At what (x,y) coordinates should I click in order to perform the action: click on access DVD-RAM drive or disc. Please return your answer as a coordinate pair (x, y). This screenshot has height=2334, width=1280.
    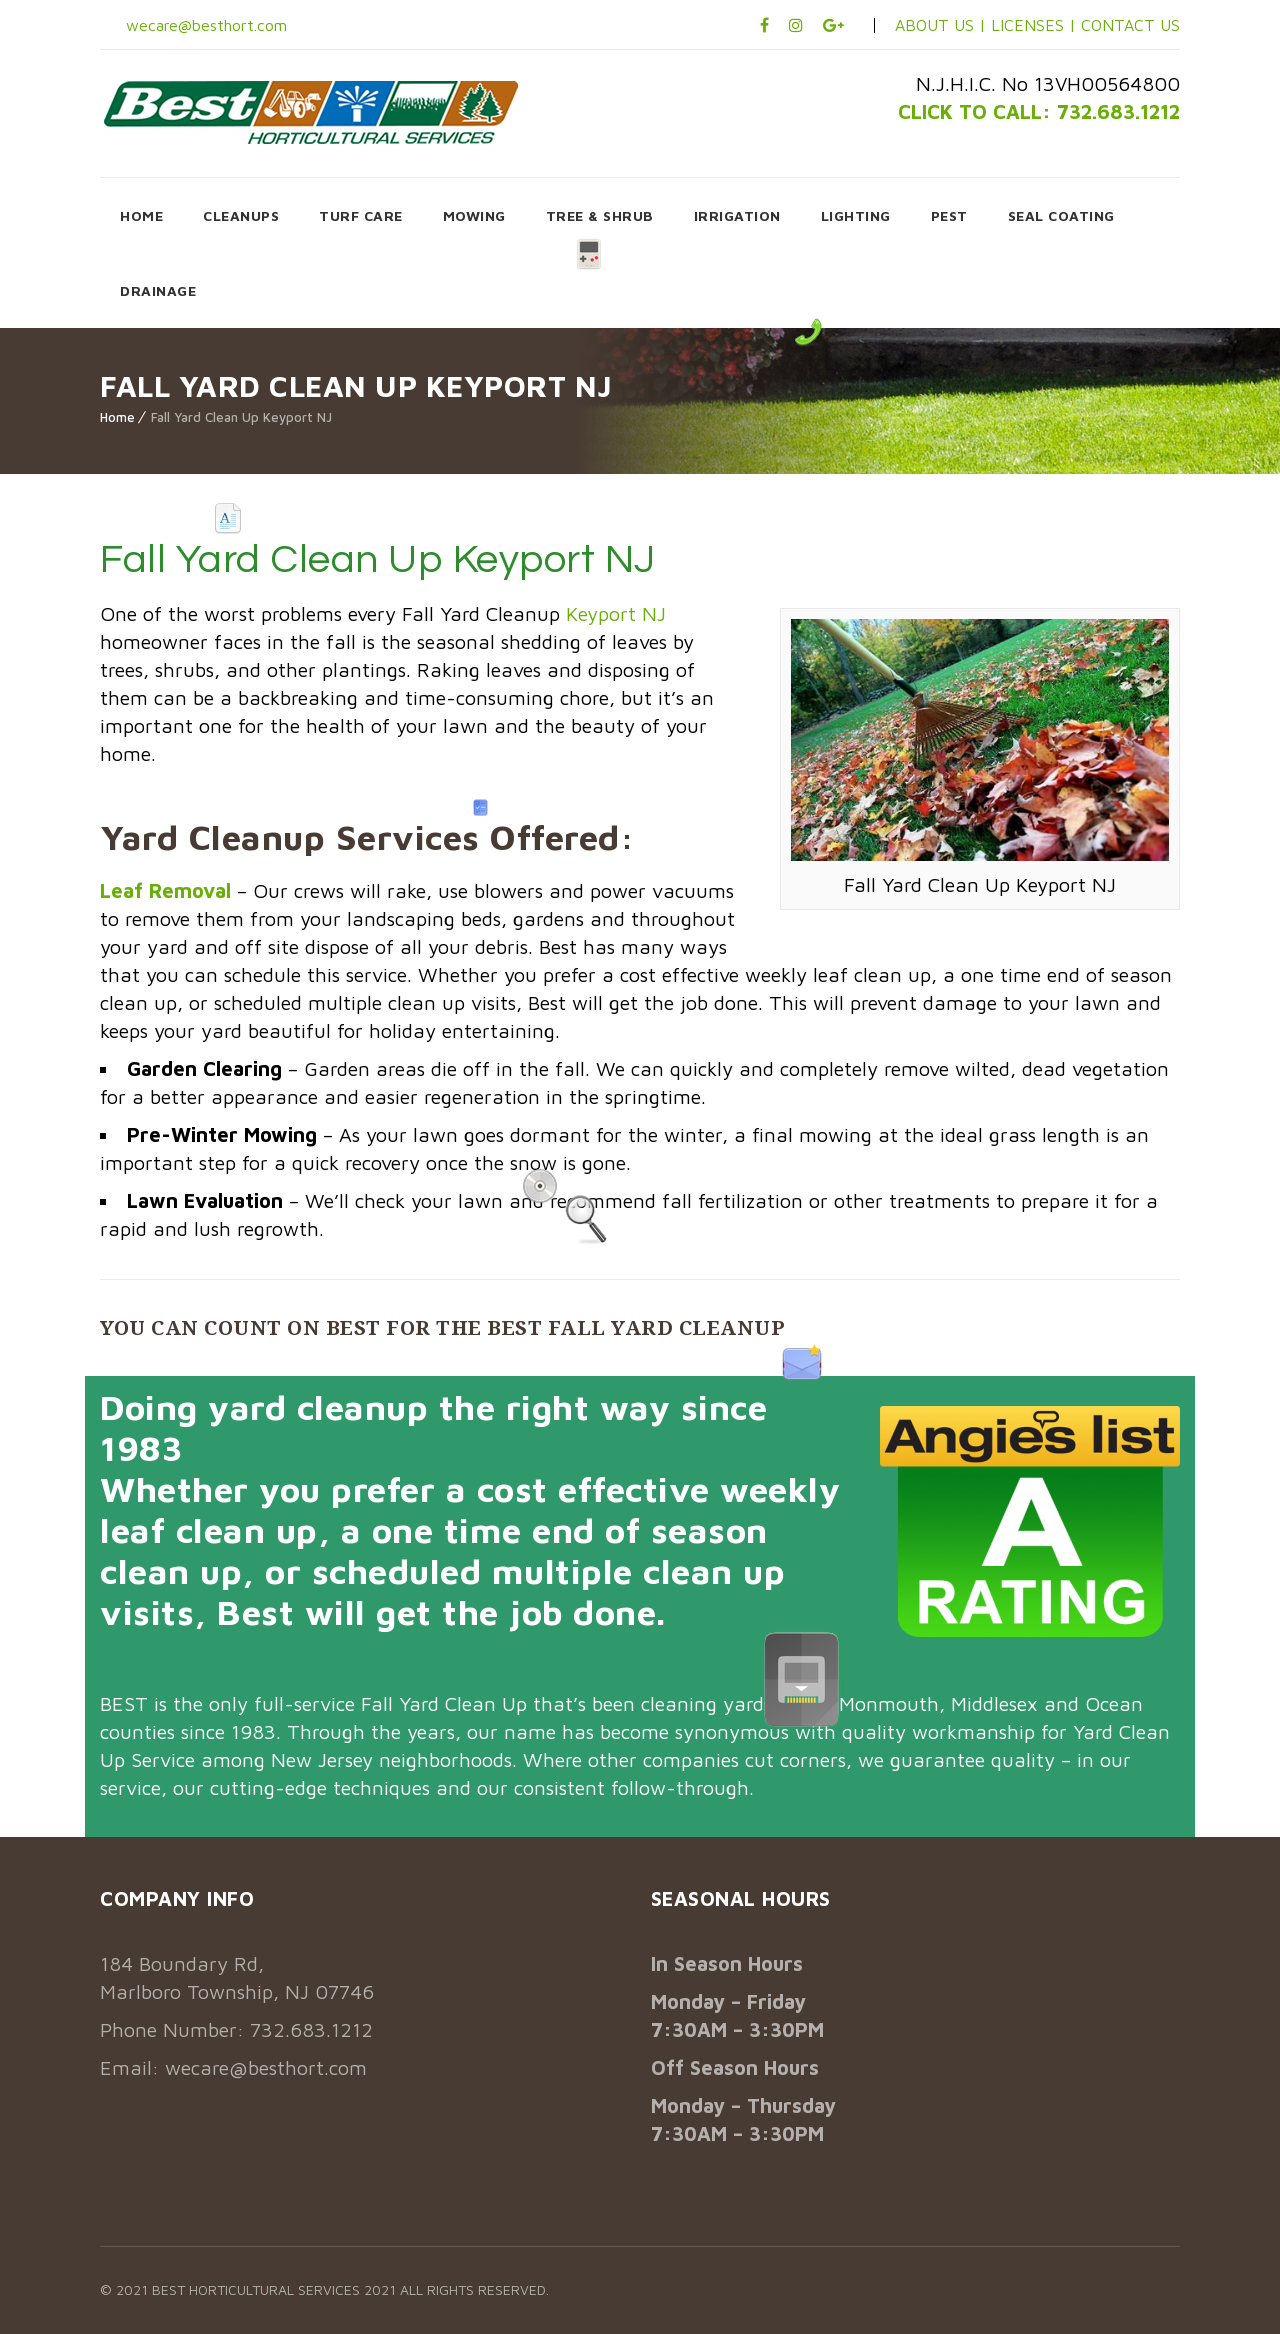
    Looking at the image, I should click on (540, 1186).